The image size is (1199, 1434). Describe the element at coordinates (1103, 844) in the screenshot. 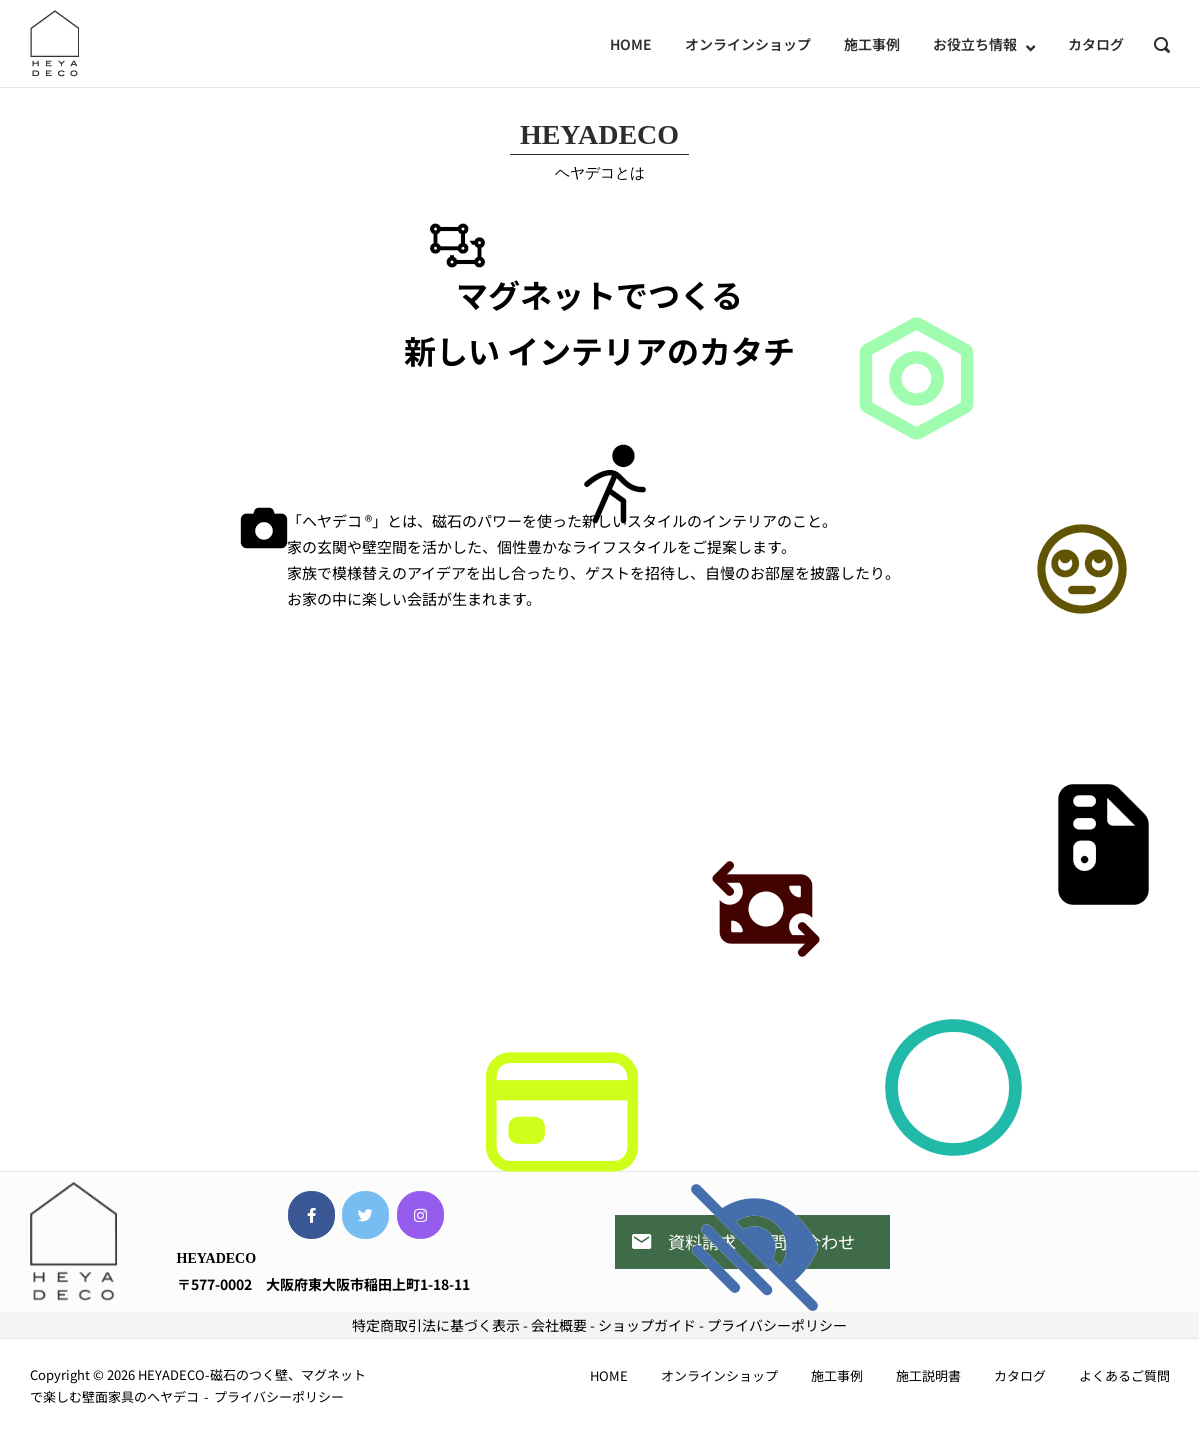

I see `view or open a compressed archive file` at that location.